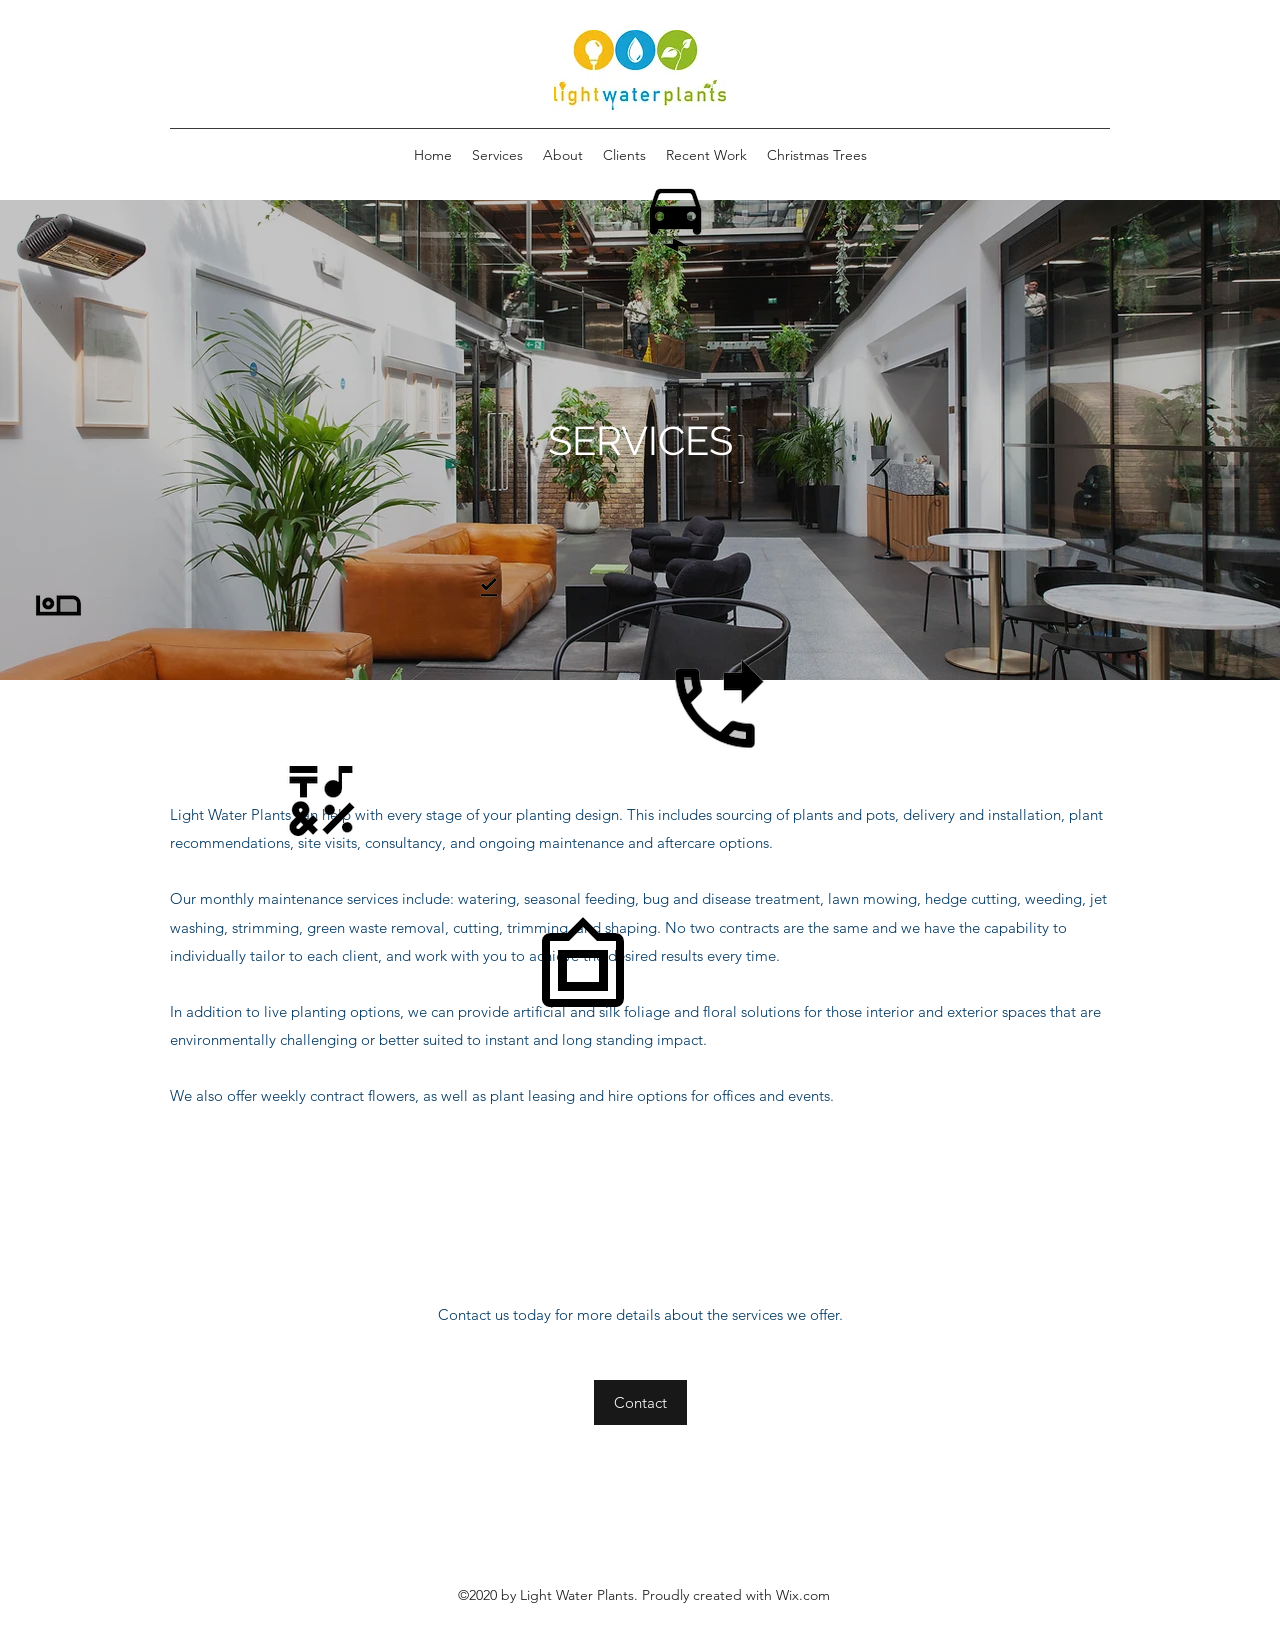  Describe the element at coordinates (583, 966) in the screenshot. I see `view framed photos or artwork` at that location.